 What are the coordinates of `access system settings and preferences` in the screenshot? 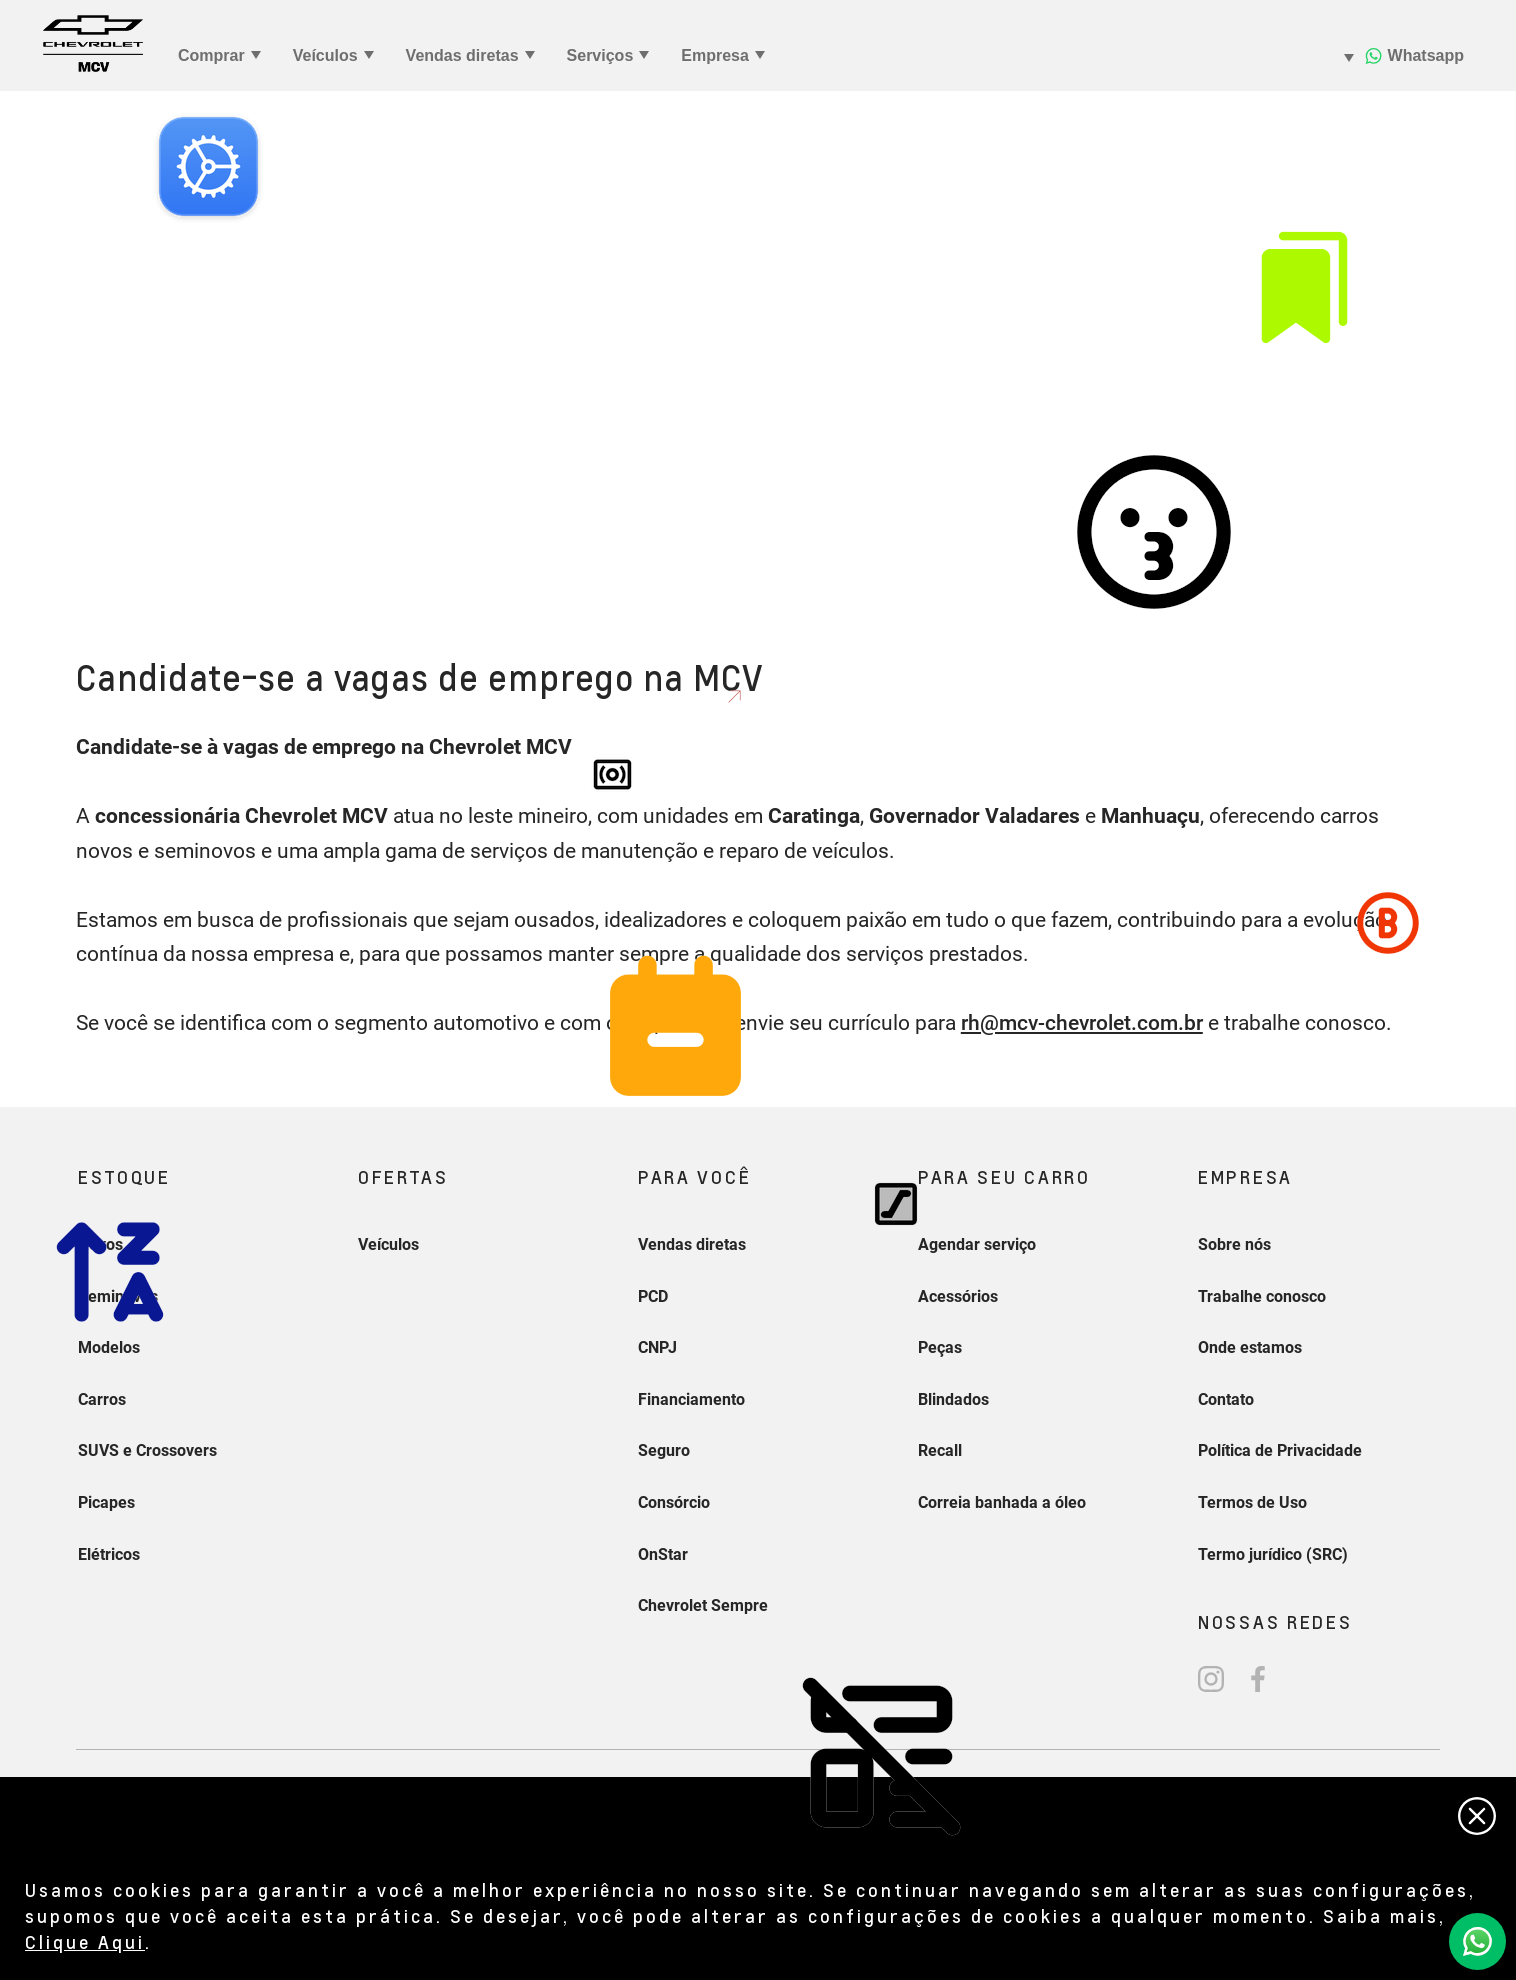 It's located at (208, 166).